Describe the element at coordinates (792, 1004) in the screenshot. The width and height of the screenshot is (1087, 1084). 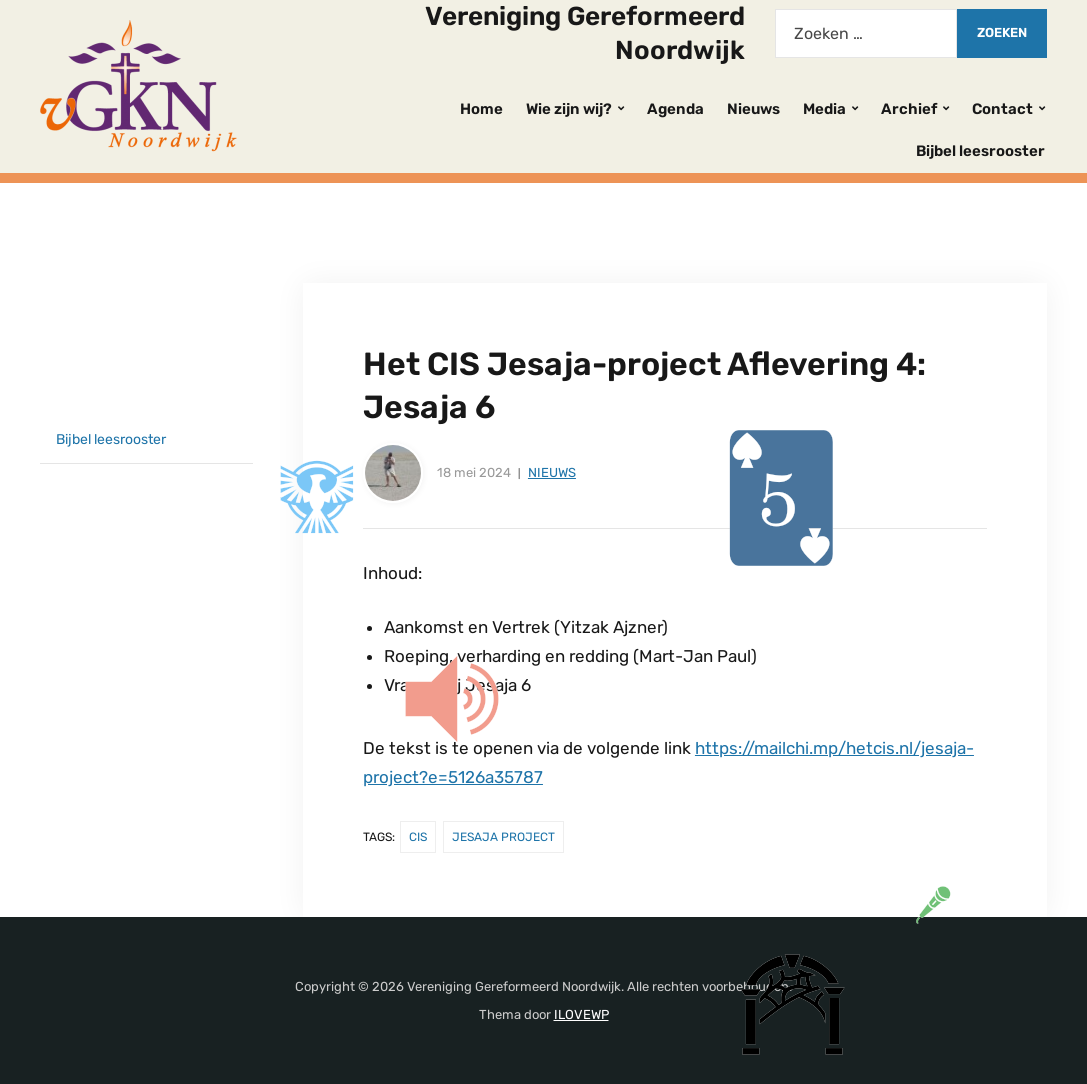
I see `enter a dungeon or underground area` at that location.